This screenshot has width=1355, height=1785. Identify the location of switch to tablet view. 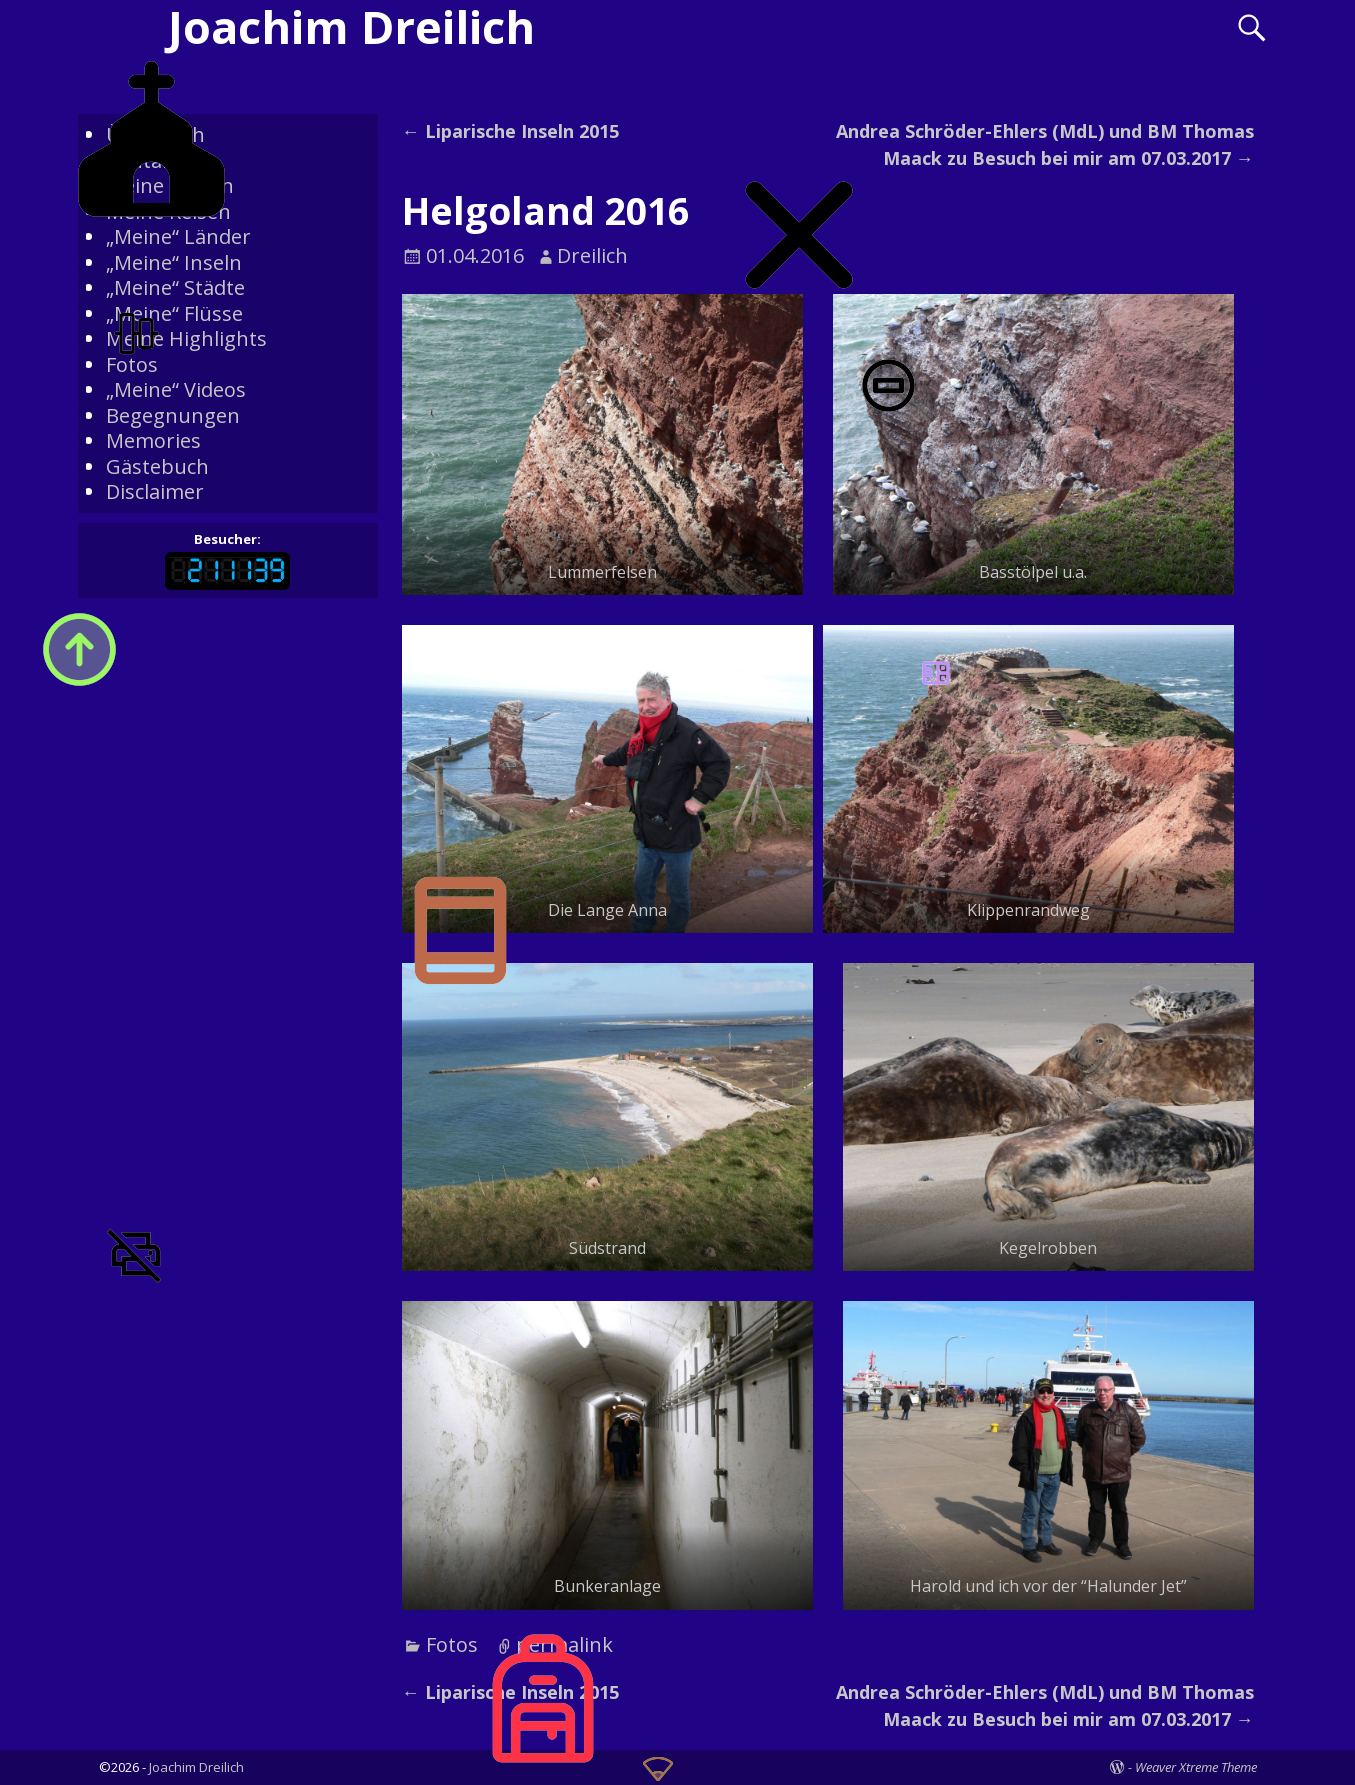
(460, 930).